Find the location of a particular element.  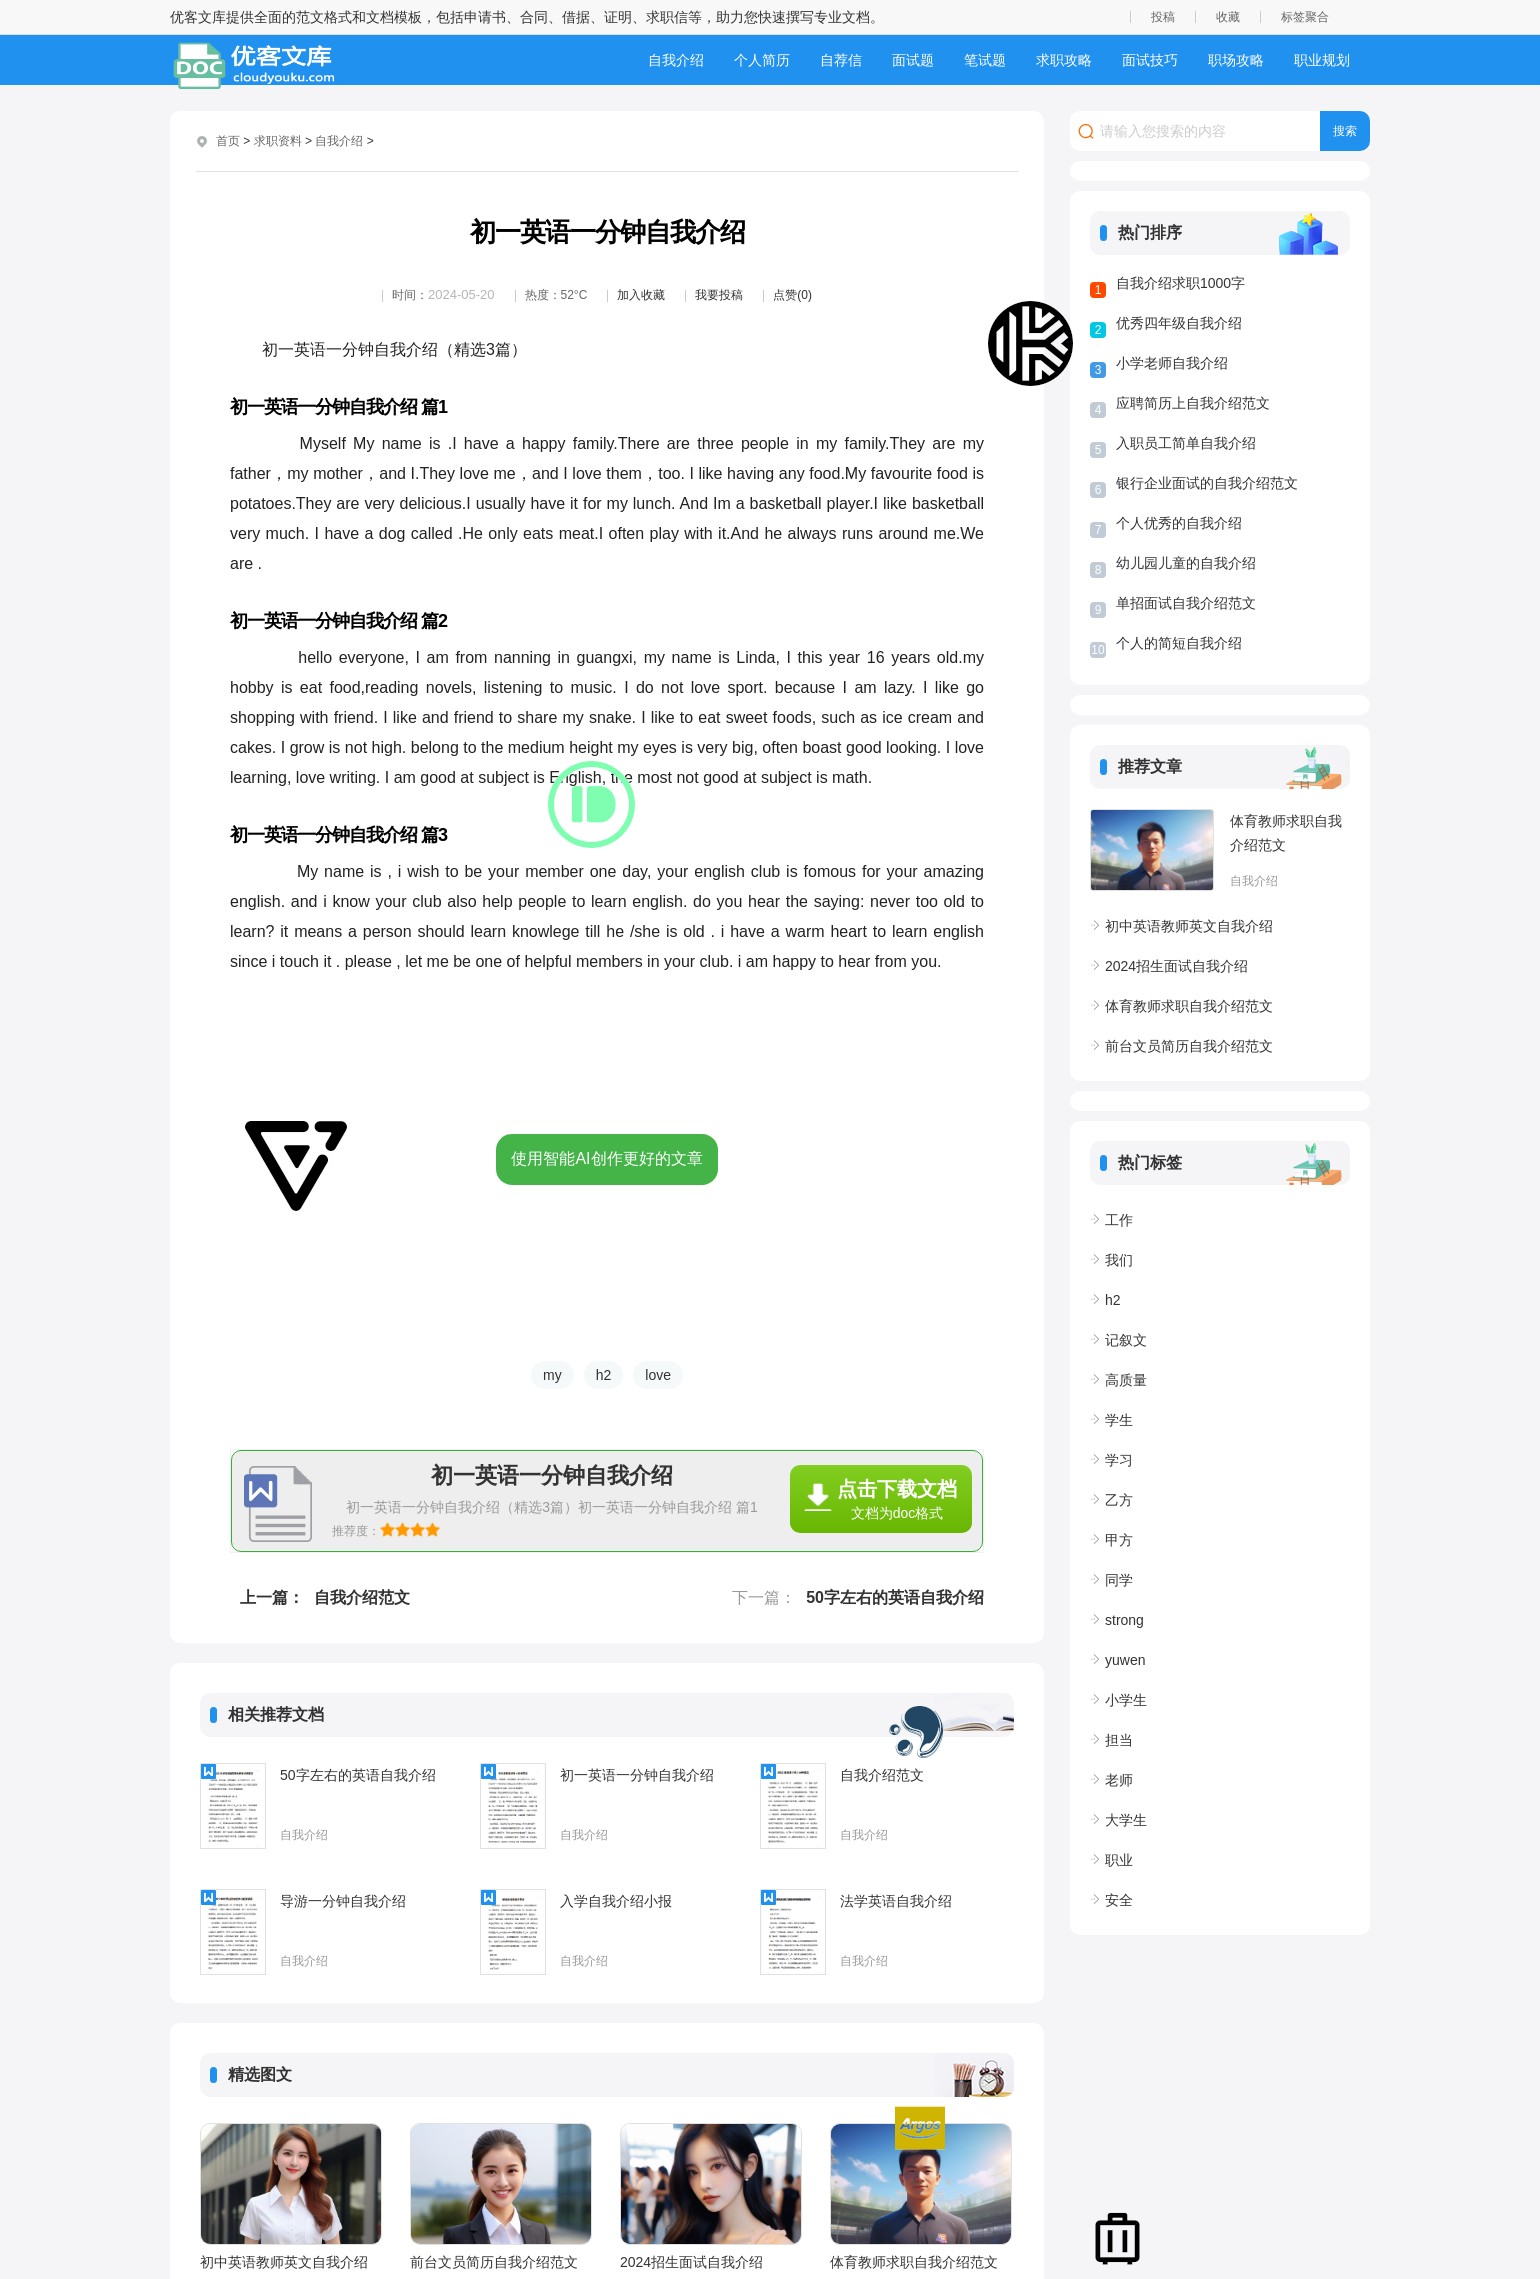

Argos retailer logo is located at coordinates (920, 2128).